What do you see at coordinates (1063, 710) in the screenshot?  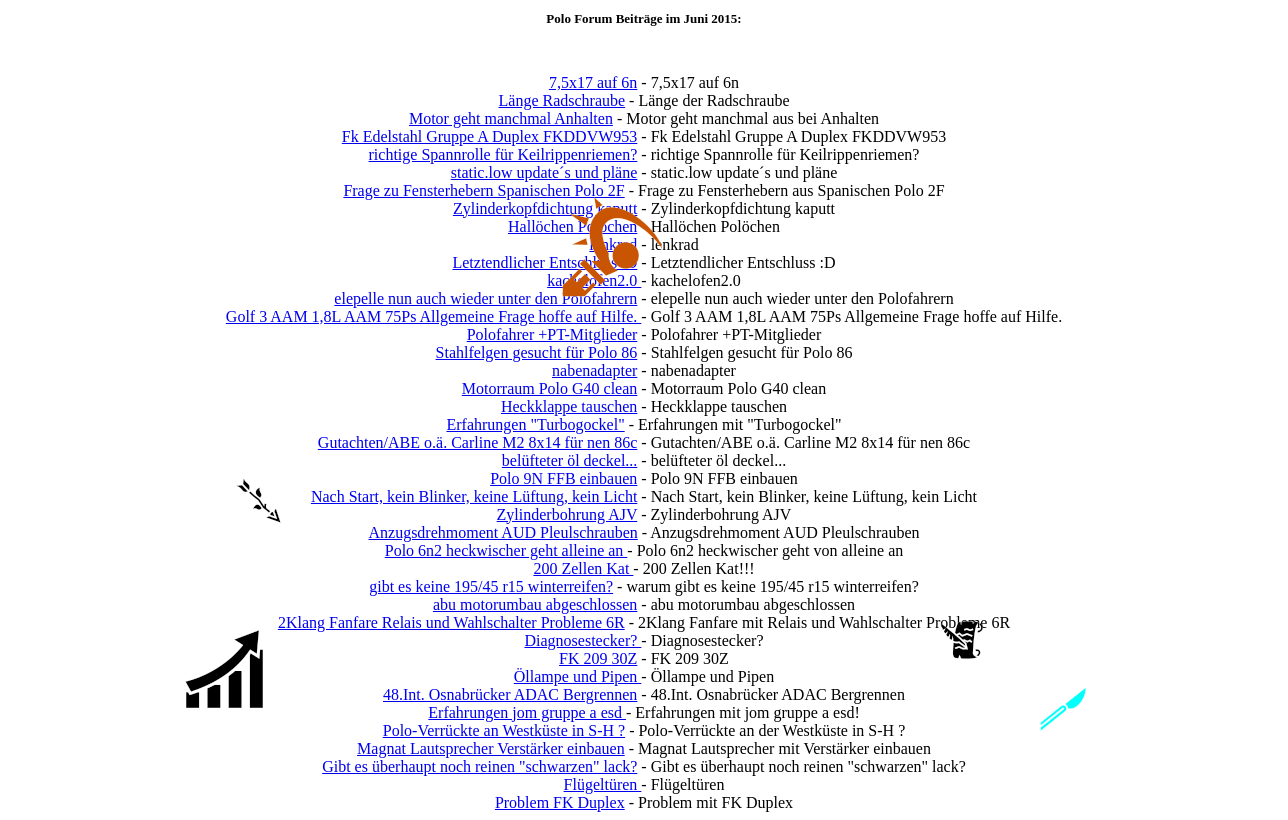 I see `access surgical or medical tools` at bounding box center [1063, 710].